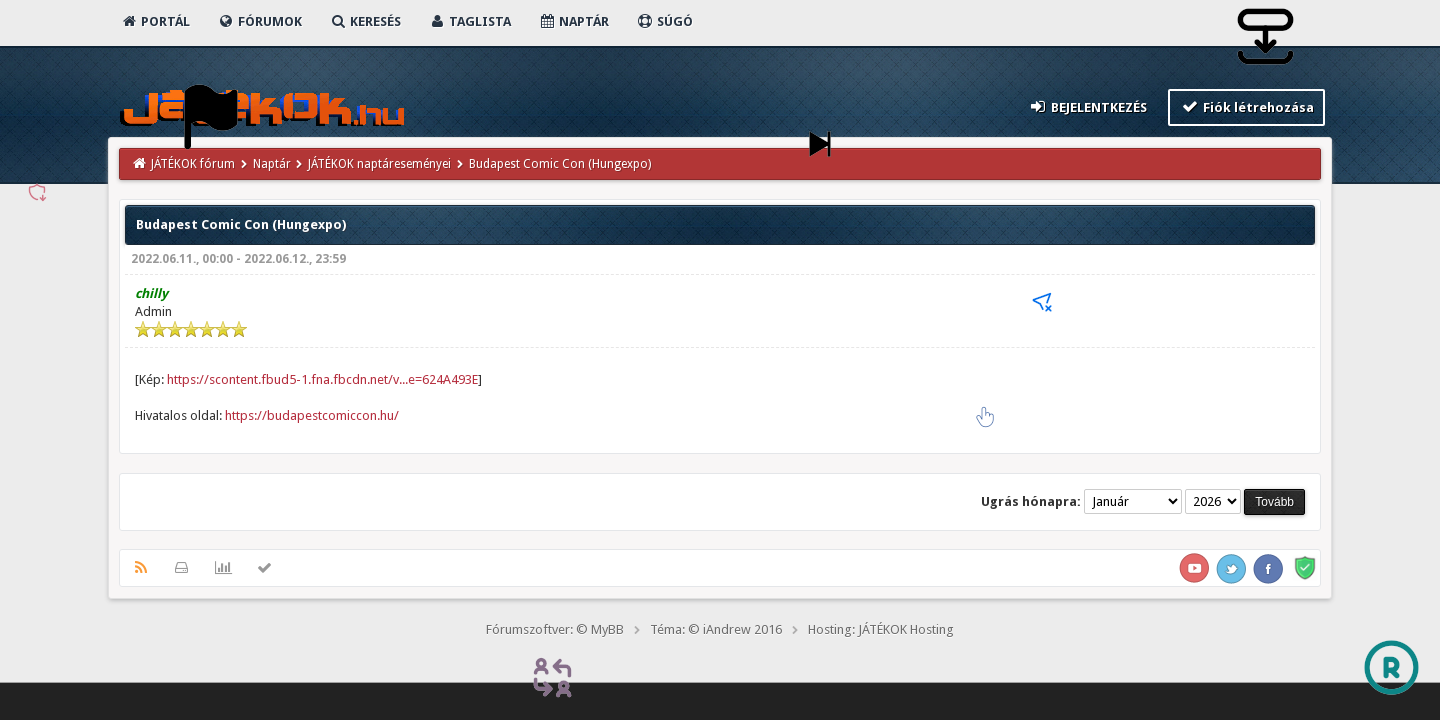 The image size is (1440, 720). What do you see at coordinates (211, 116) in the screenshot?
I see `flag or mark an item for follow-up` at bounding box center [211, 116].